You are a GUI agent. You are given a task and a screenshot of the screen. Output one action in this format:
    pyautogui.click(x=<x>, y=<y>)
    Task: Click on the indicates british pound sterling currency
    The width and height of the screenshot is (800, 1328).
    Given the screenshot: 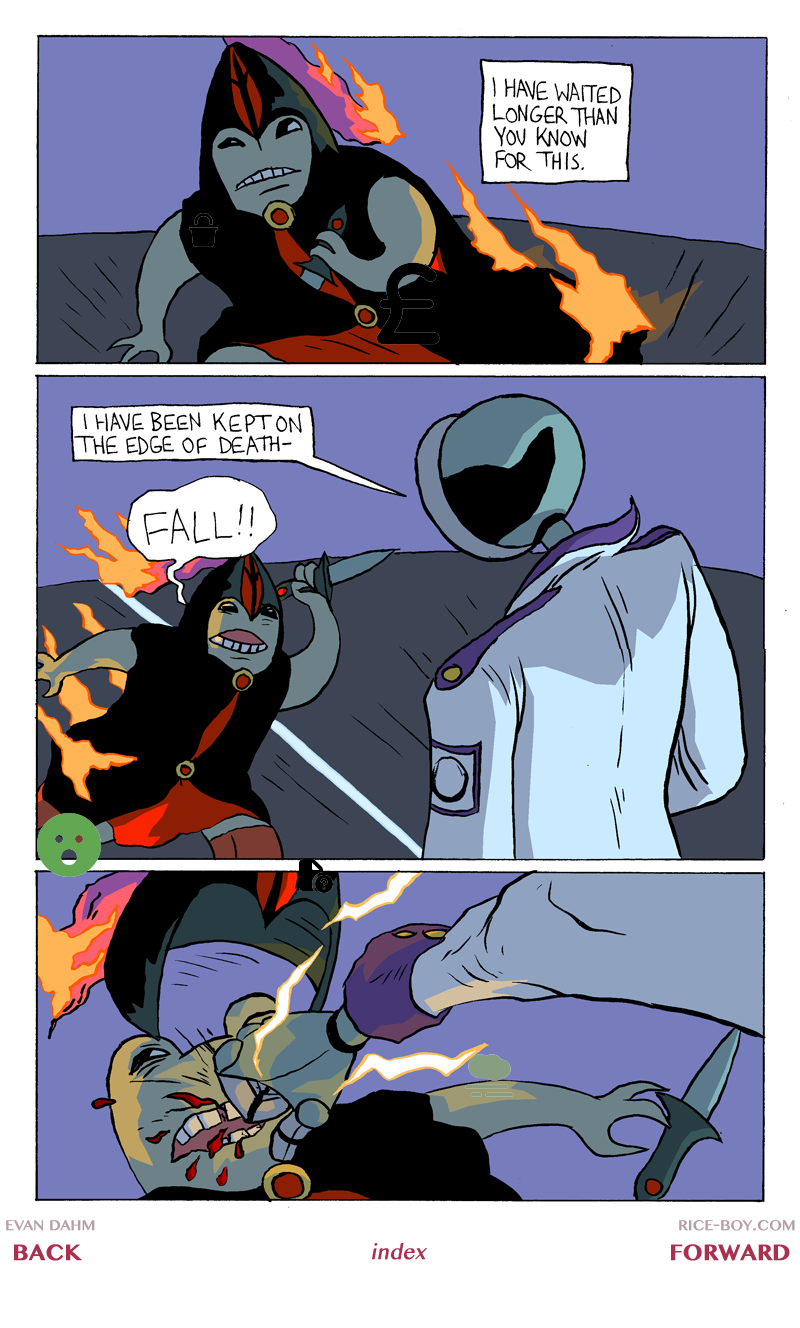 What is the action you would take?
    pyautogui.click(x=409, y=302)
    